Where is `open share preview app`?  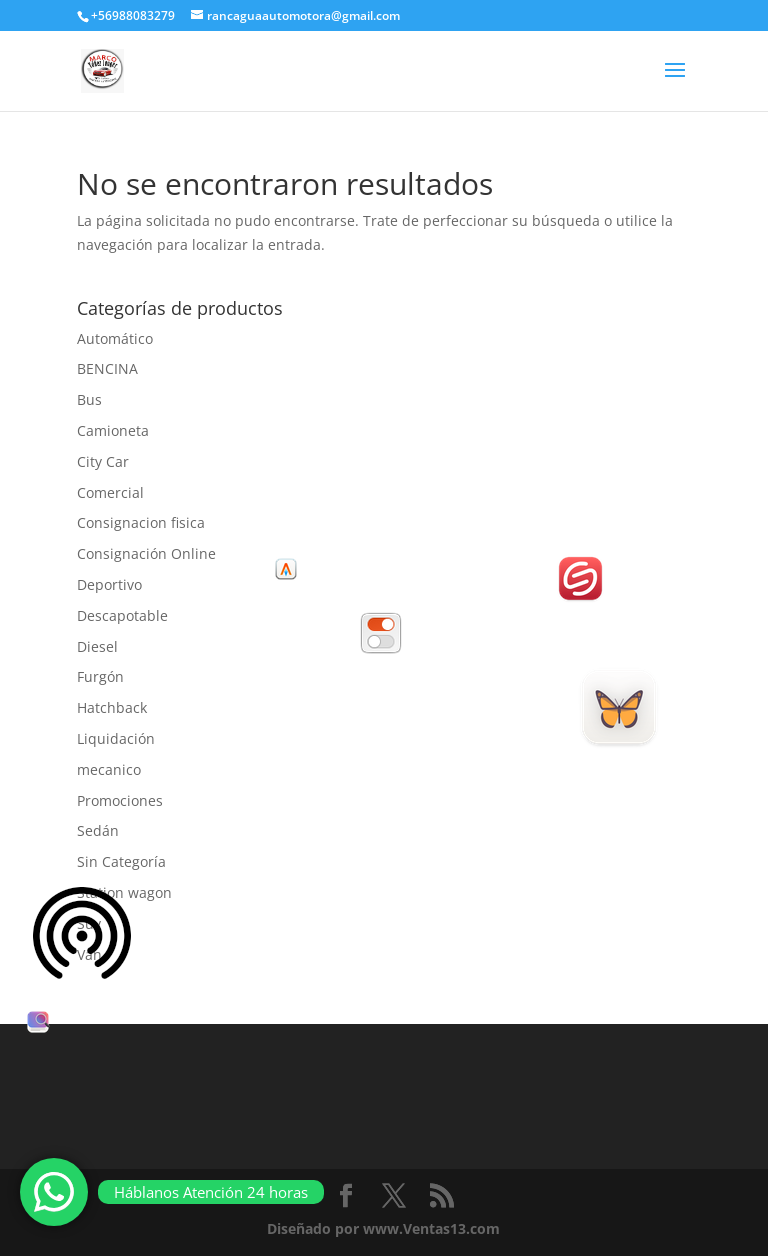 open share preview app is located at coordinates (38, 1022).